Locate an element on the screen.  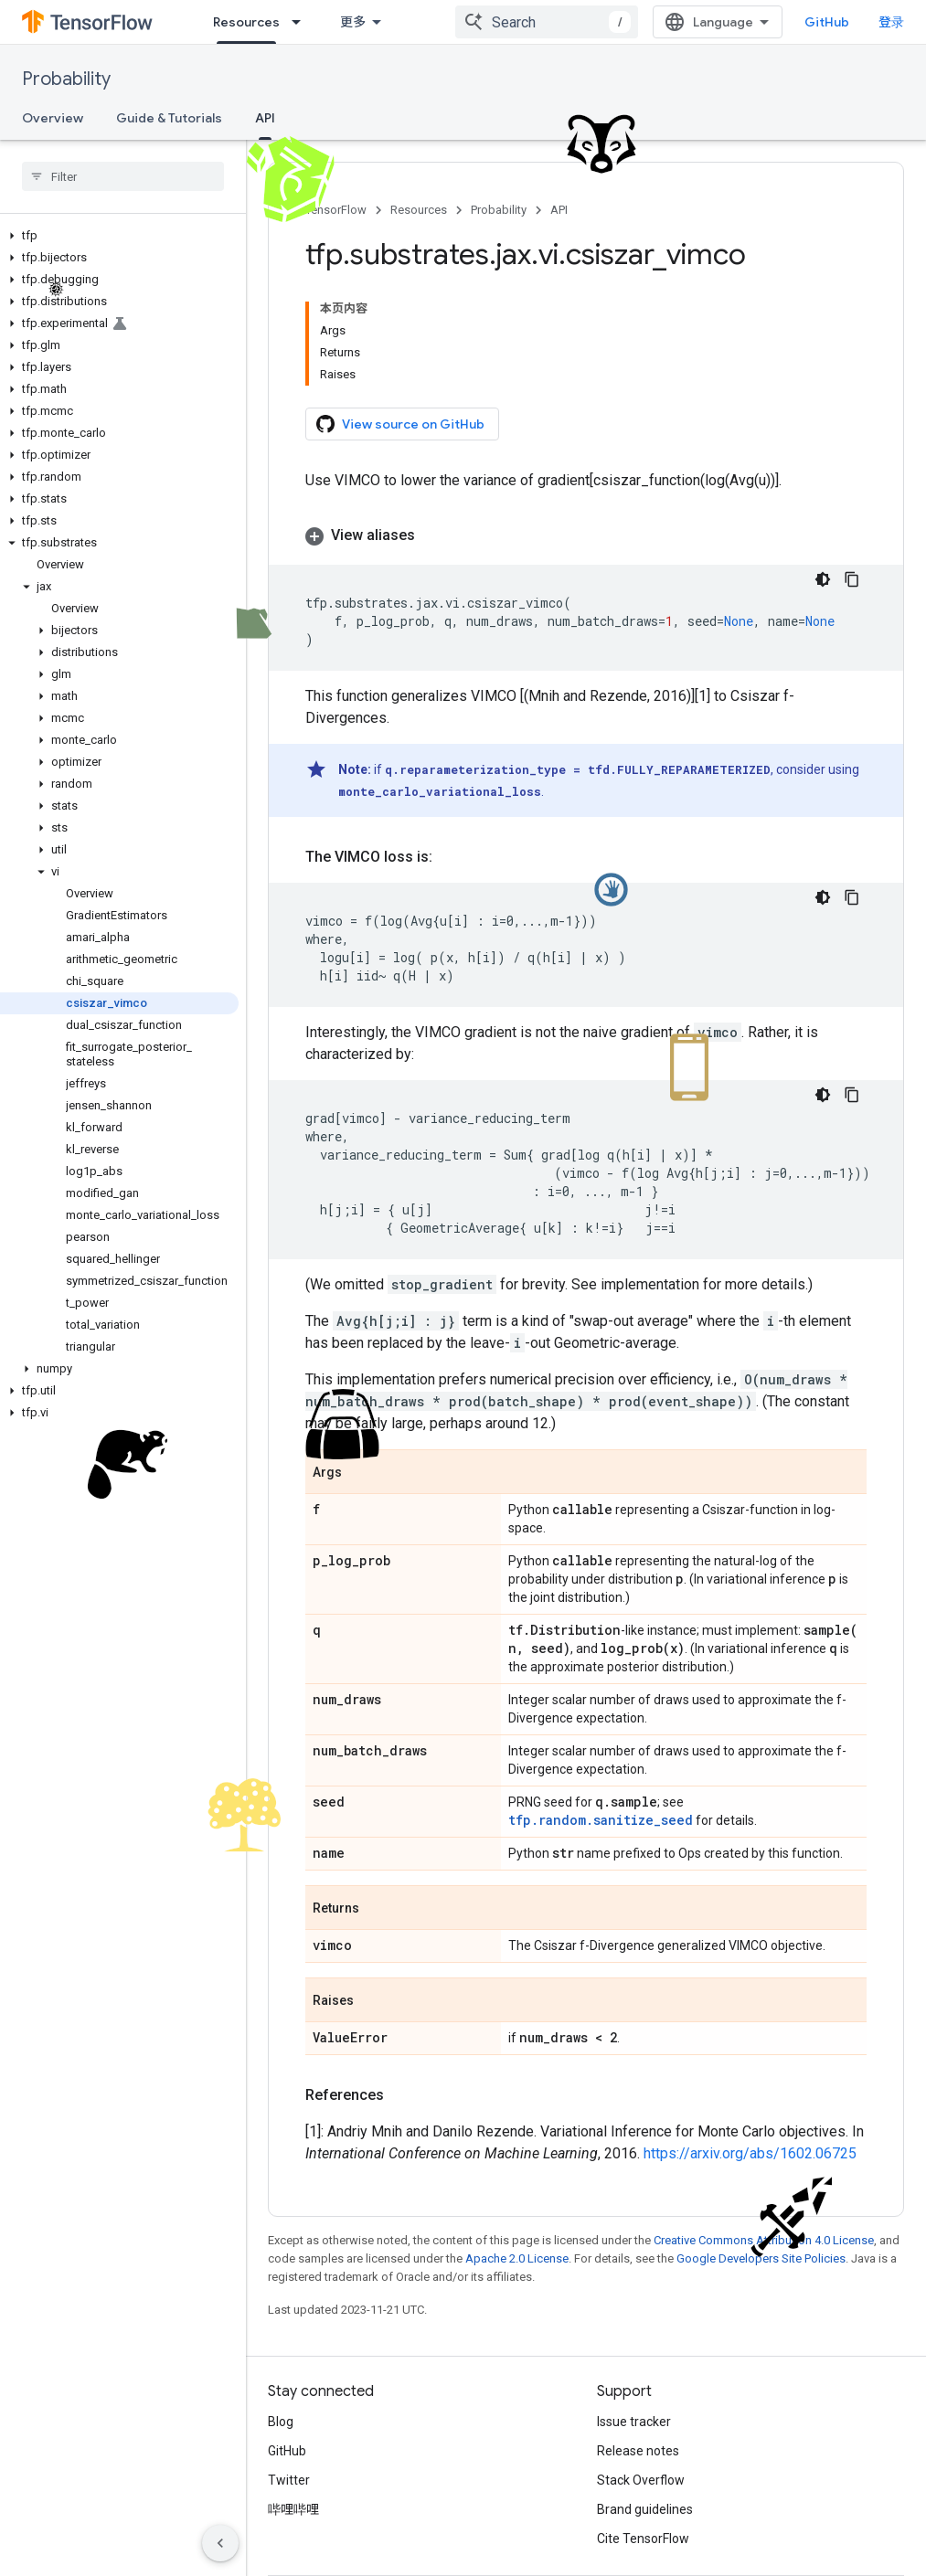
indicates an interactive or usable item is located at coordinates (611, 889).